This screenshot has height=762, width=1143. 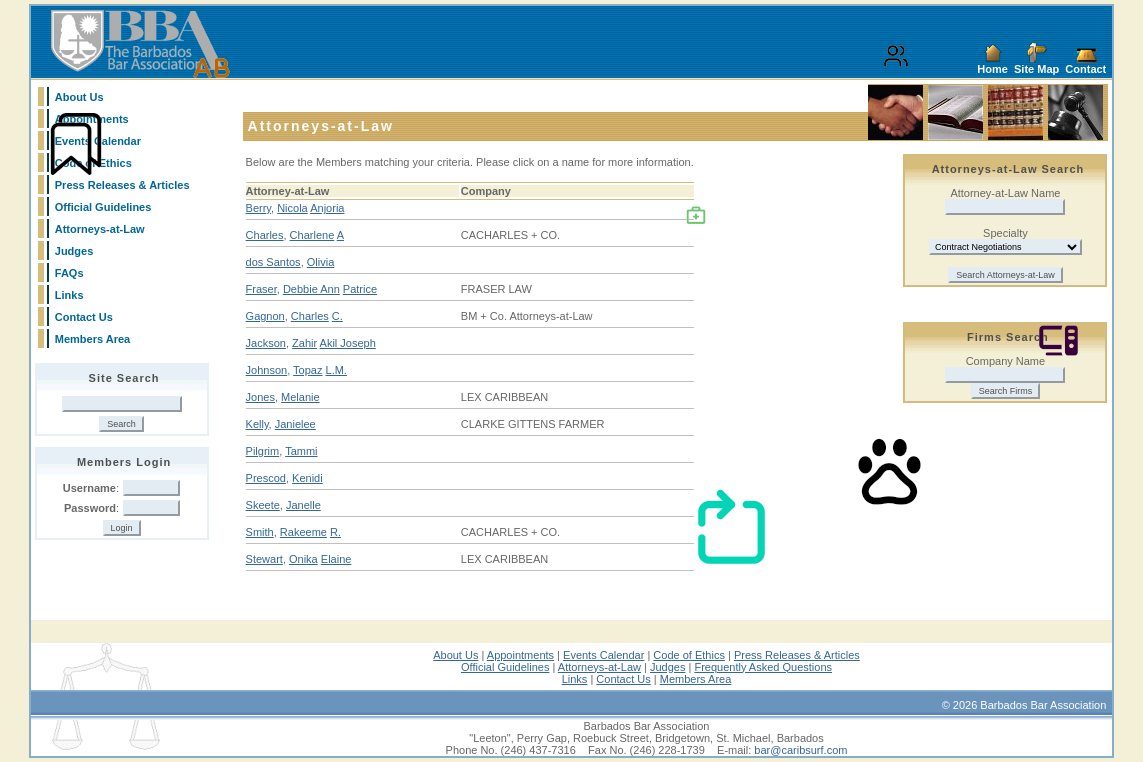 I want to click on open baidu search engine, so click(x=889, y=473).